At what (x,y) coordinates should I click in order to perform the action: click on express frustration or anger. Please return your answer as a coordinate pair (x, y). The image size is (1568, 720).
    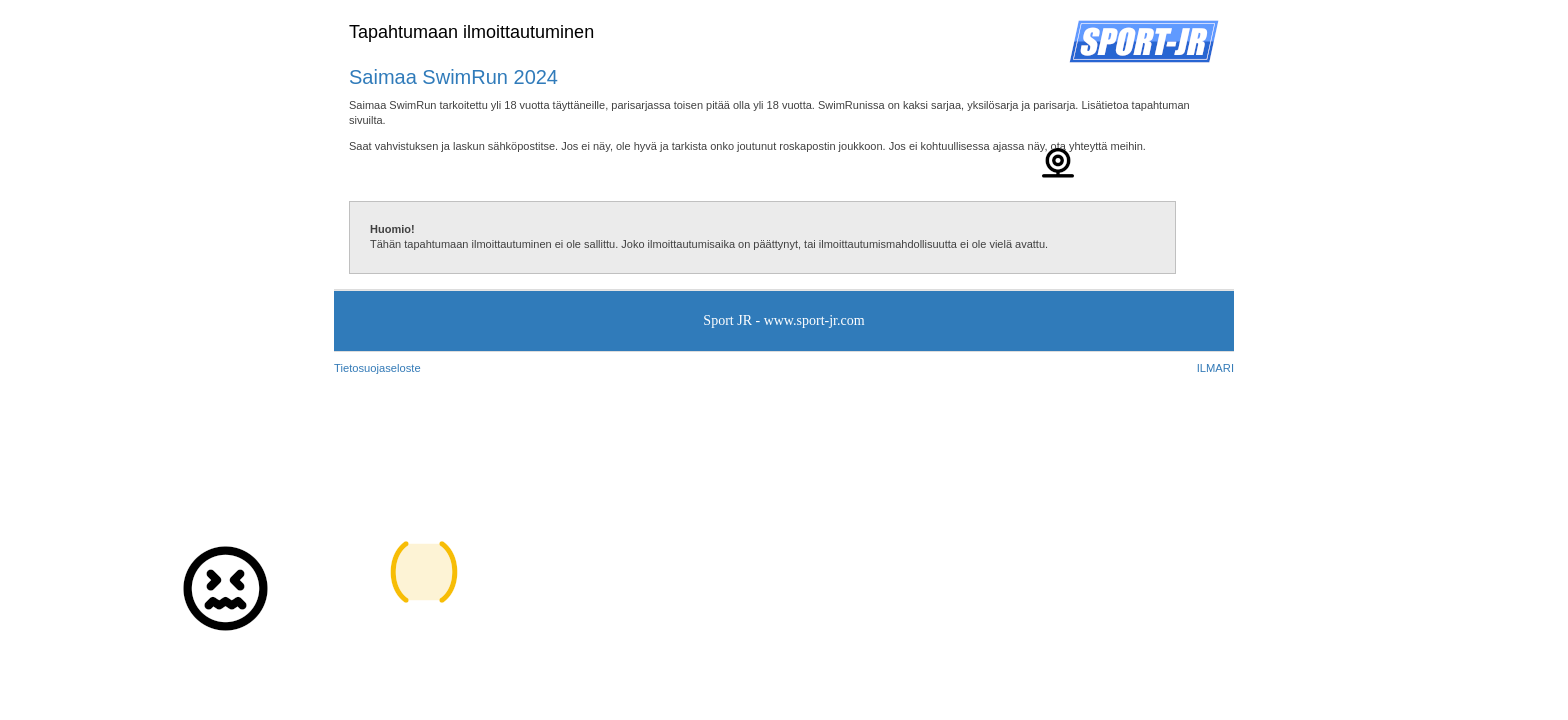
    Looking at the image, I should click on (225, 588).